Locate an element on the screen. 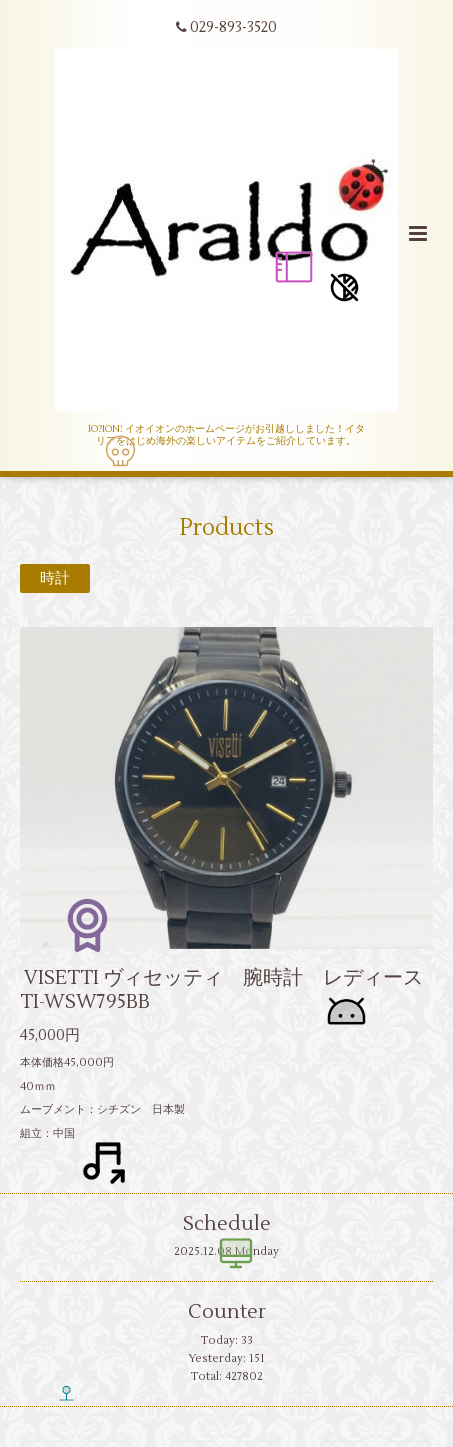  indicates dangerous or harmful content is located at coordinates (120, 451).